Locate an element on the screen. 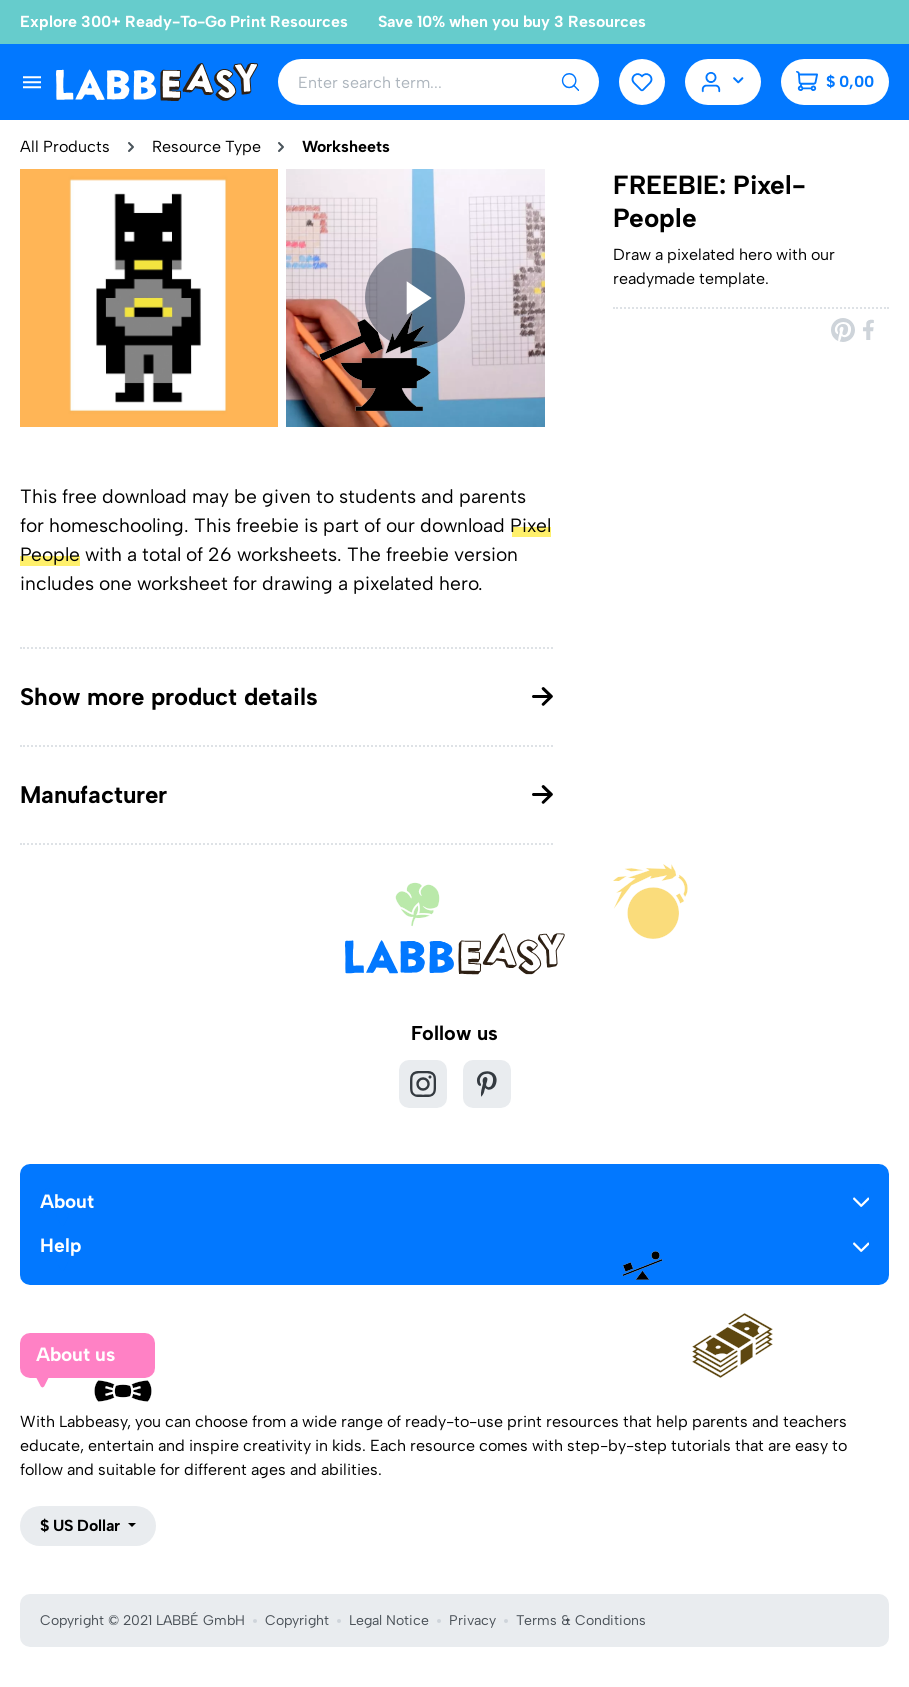  indicates cotton or natural fiber material is located at coordinates (417, 904).